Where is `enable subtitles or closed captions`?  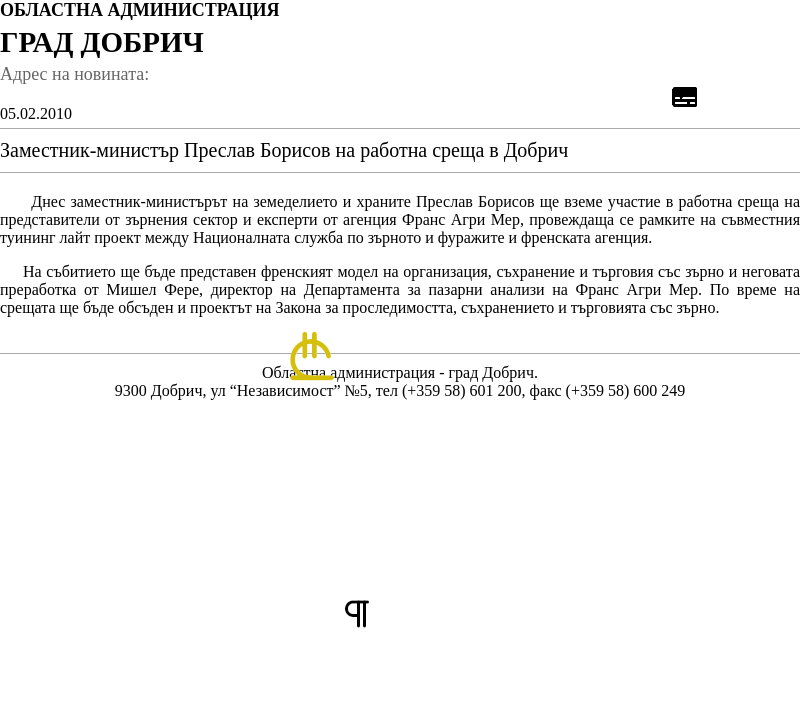 enable subtitles or closed captions is located at coordinates (685, 97).